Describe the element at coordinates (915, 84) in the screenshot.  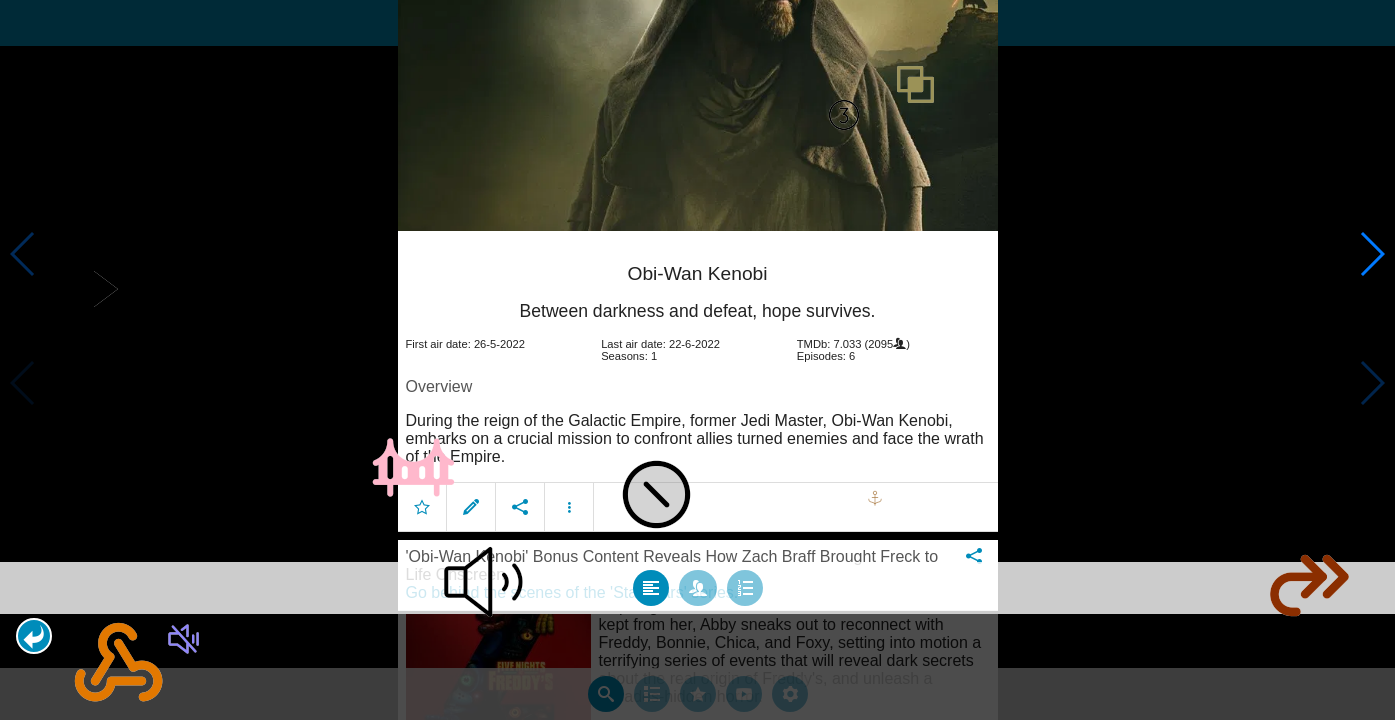
I see `combine or merge selected layers` at that location.